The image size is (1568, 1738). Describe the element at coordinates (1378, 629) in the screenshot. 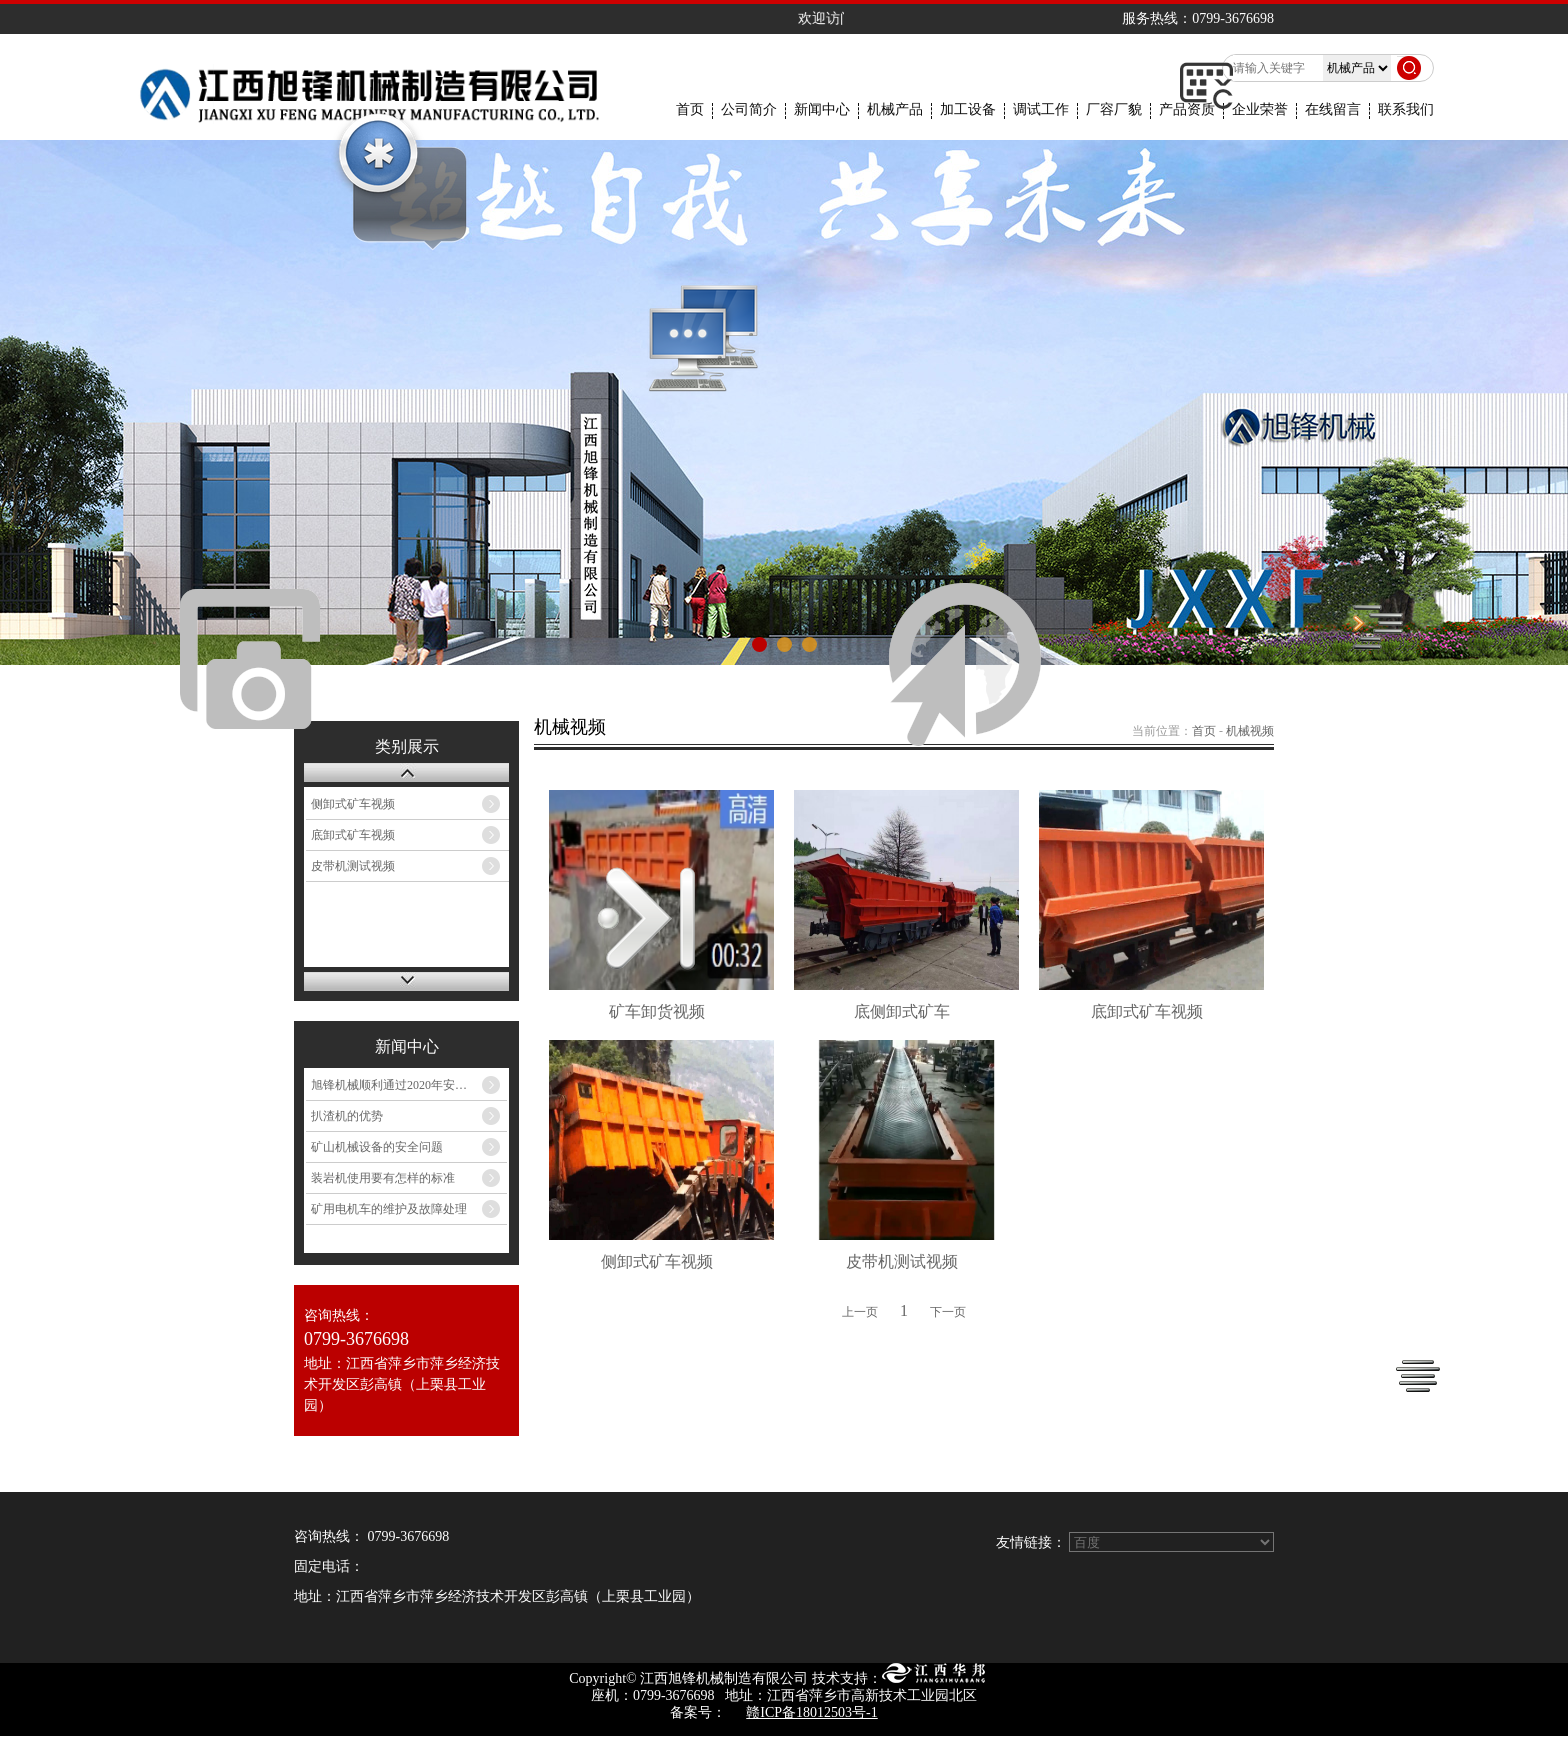

I see `decrease text indentation` at that location.